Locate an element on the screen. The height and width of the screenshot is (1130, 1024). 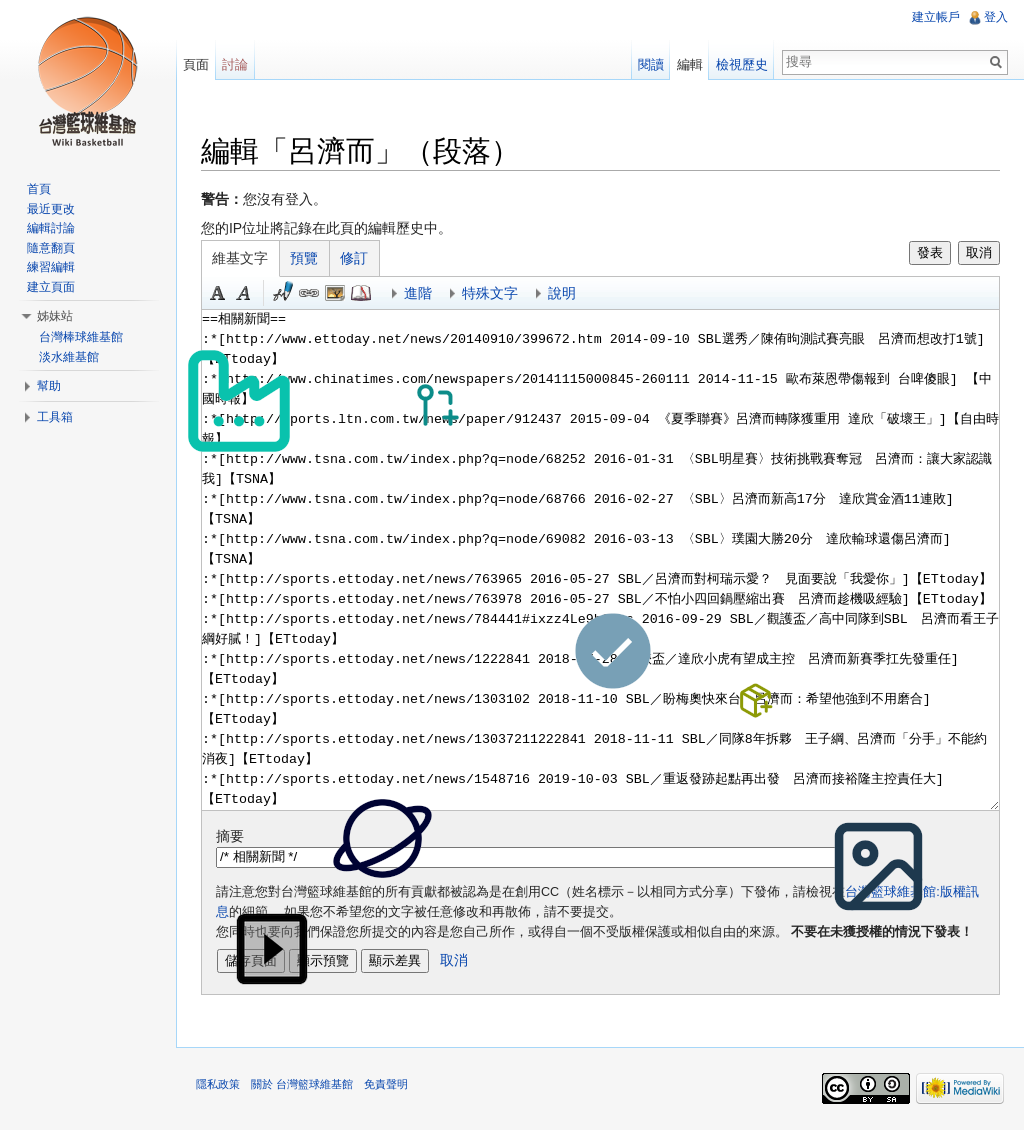
explore global or worldwide content is located at coordinates (382, 838).